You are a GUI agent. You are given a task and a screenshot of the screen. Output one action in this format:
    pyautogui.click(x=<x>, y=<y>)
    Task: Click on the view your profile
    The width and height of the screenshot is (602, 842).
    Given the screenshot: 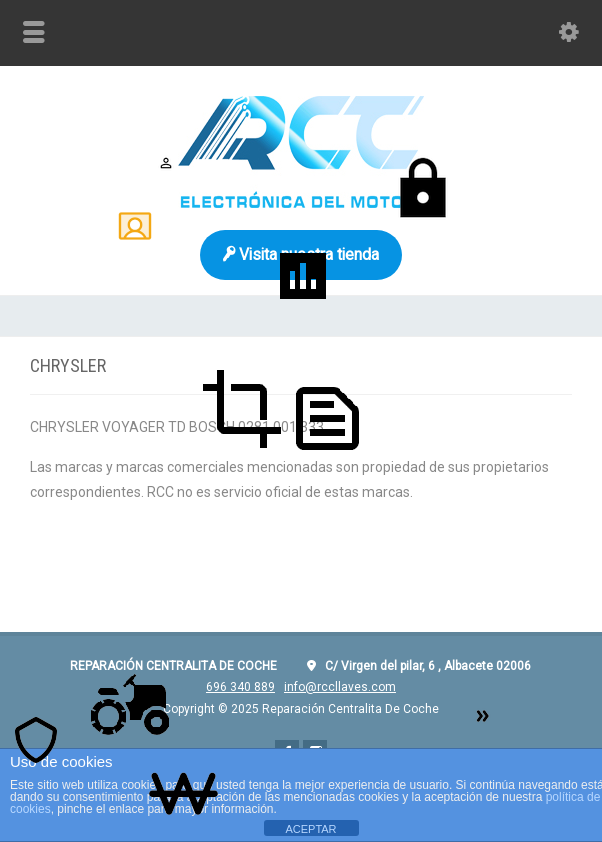 What is the action you would take?
    pyautogui.click(x=166, y=163)
    